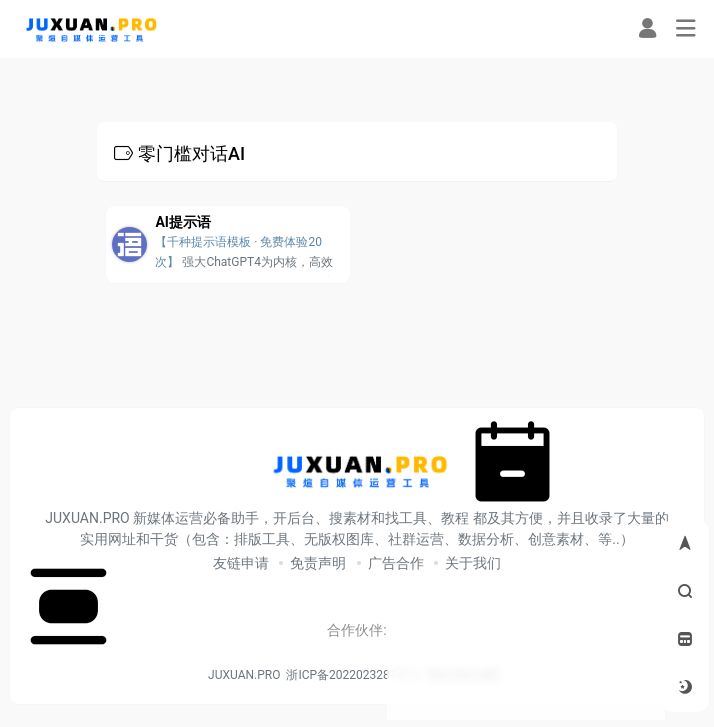  What do you see at coordinates (512, 464) in the screenshot?
I see `remove an event from your calendar` at bounding box center [512, 464].